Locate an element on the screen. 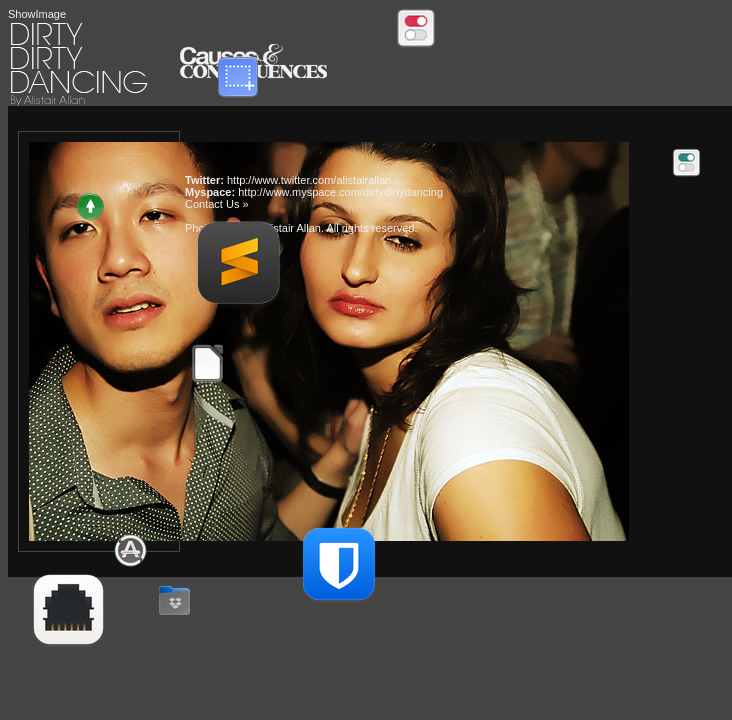  open gnome tweaks settings is located at coordinates (416, 28).